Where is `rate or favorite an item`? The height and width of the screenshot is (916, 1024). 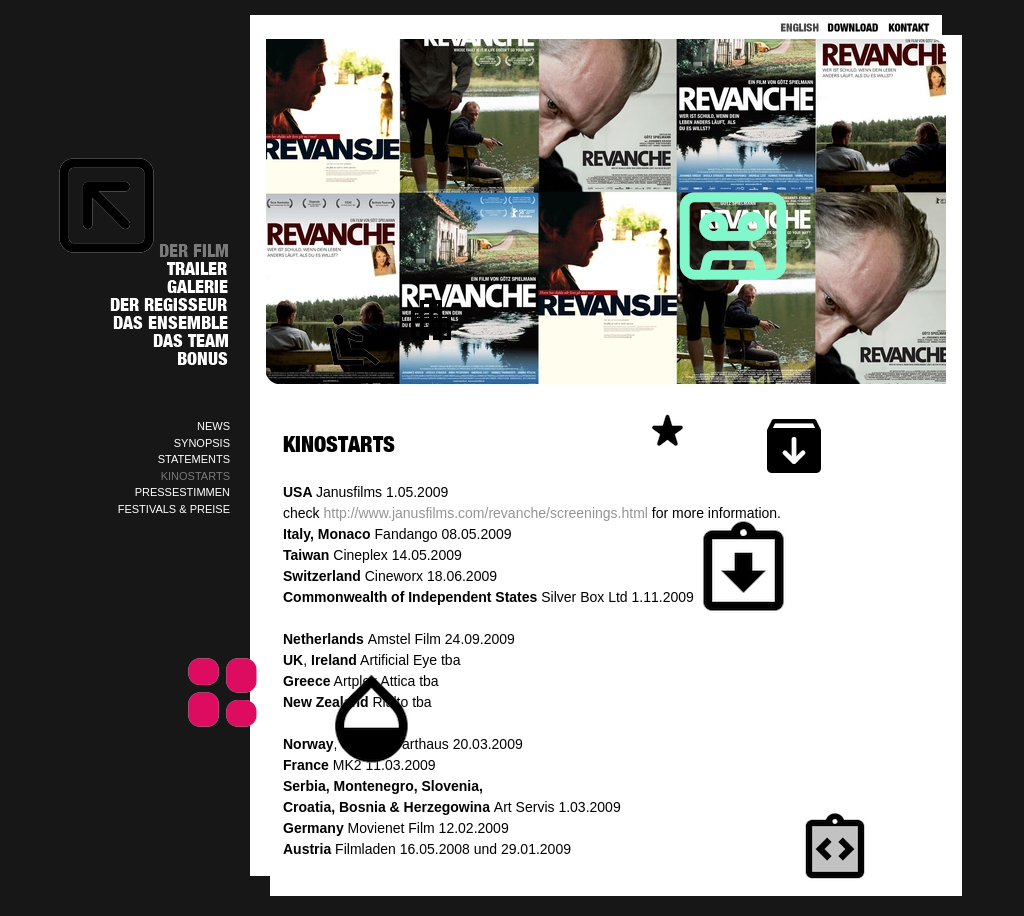 rate or favorite an item is located at coordinates (667, 429).